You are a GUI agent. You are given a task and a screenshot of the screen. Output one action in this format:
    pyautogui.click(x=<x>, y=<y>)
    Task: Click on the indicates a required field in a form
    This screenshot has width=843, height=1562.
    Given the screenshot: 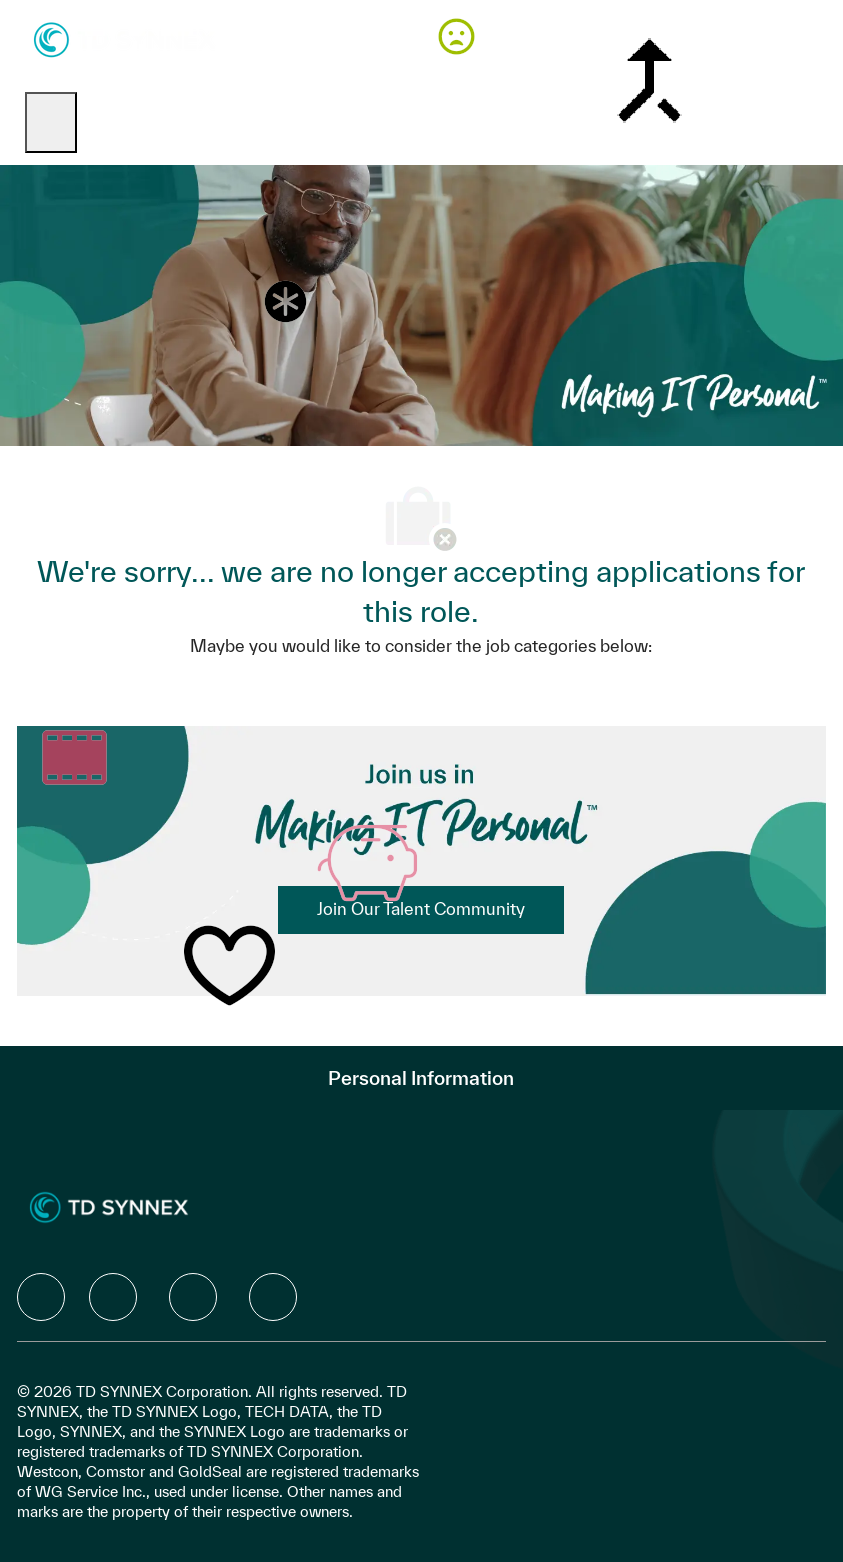 What is the action you would take?
    pyautogui.click(x=285, y=301)
    